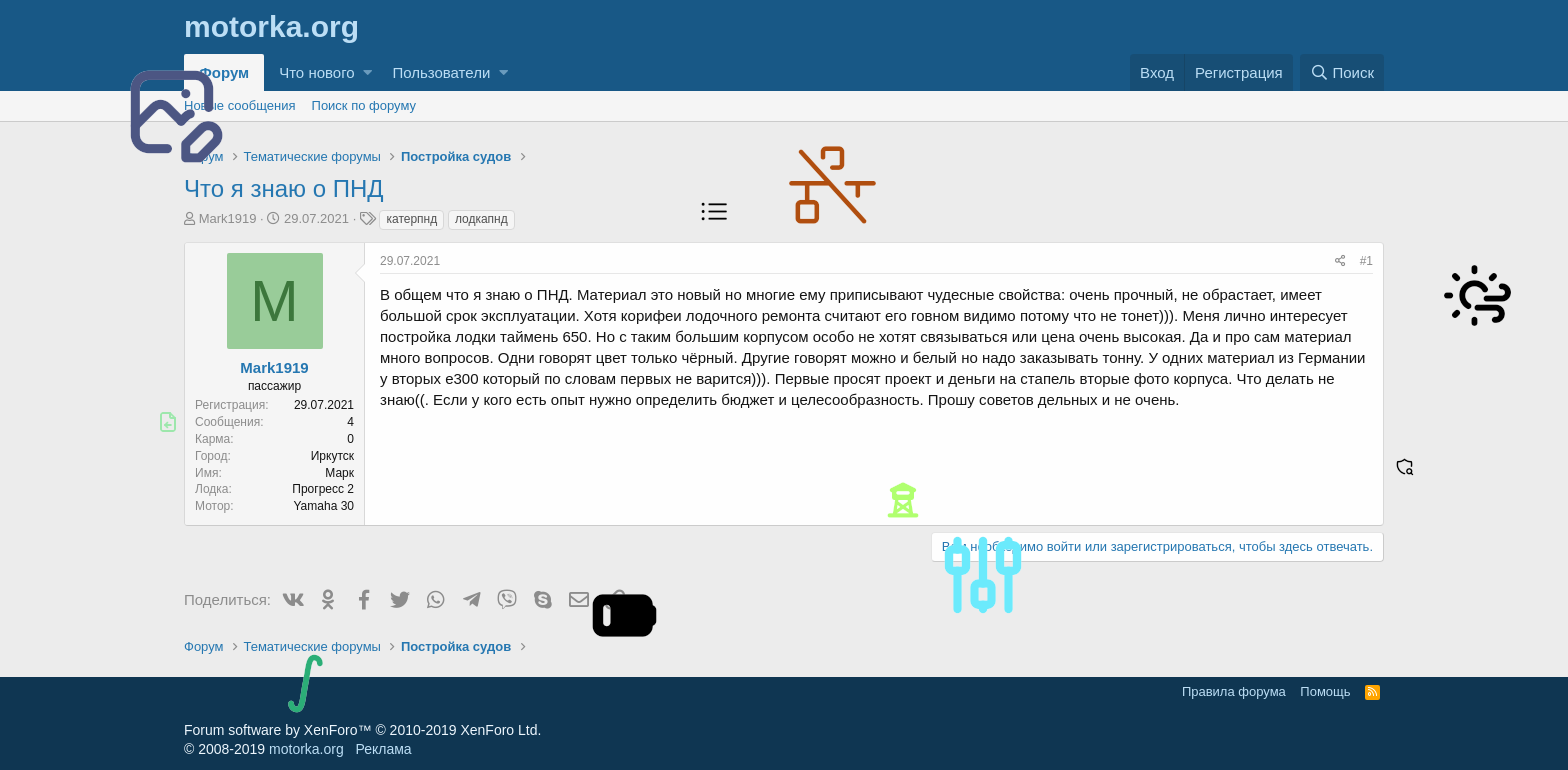  What do you see at coordinates (832, 186) in the screenshot?
I see `network connection unavailable` at bounding box center [832, 186].